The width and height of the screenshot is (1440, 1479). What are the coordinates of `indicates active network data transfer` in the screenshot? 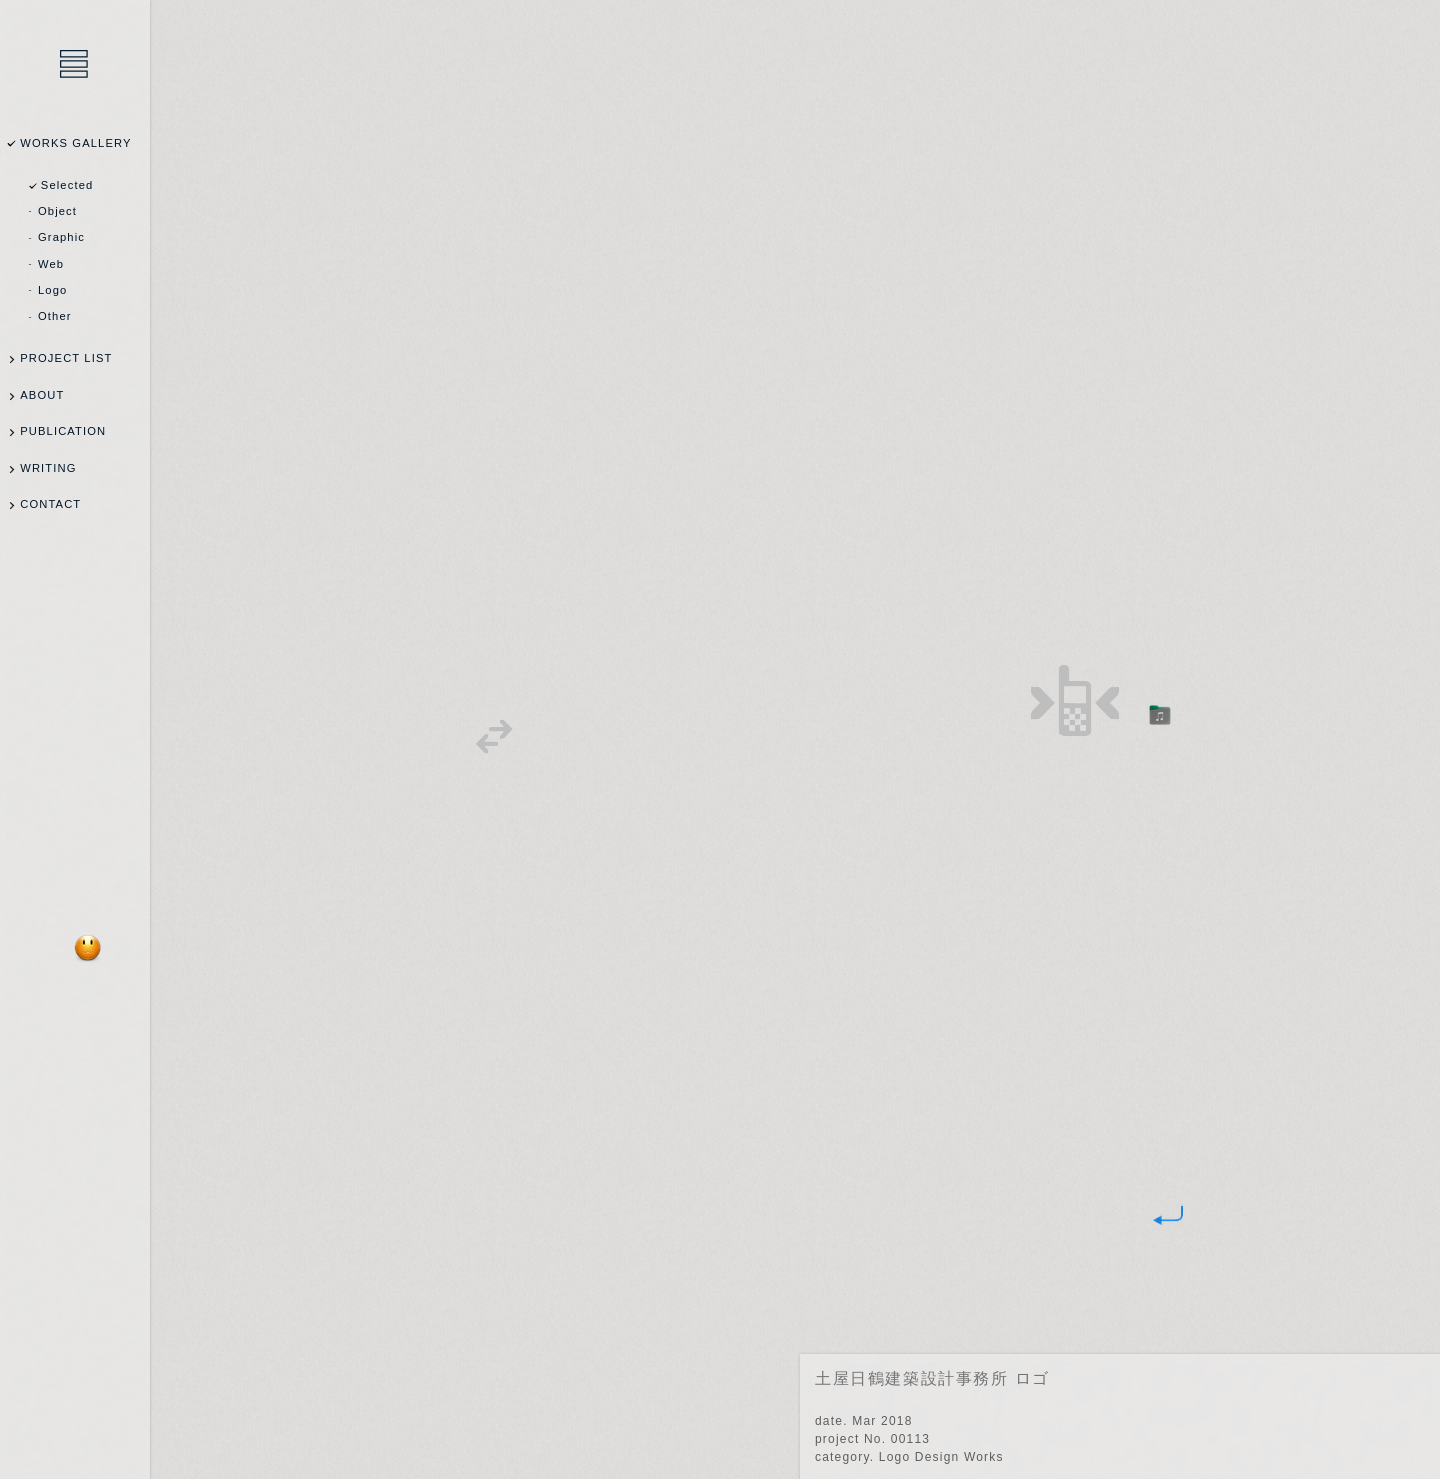 It's located at (493, 736).